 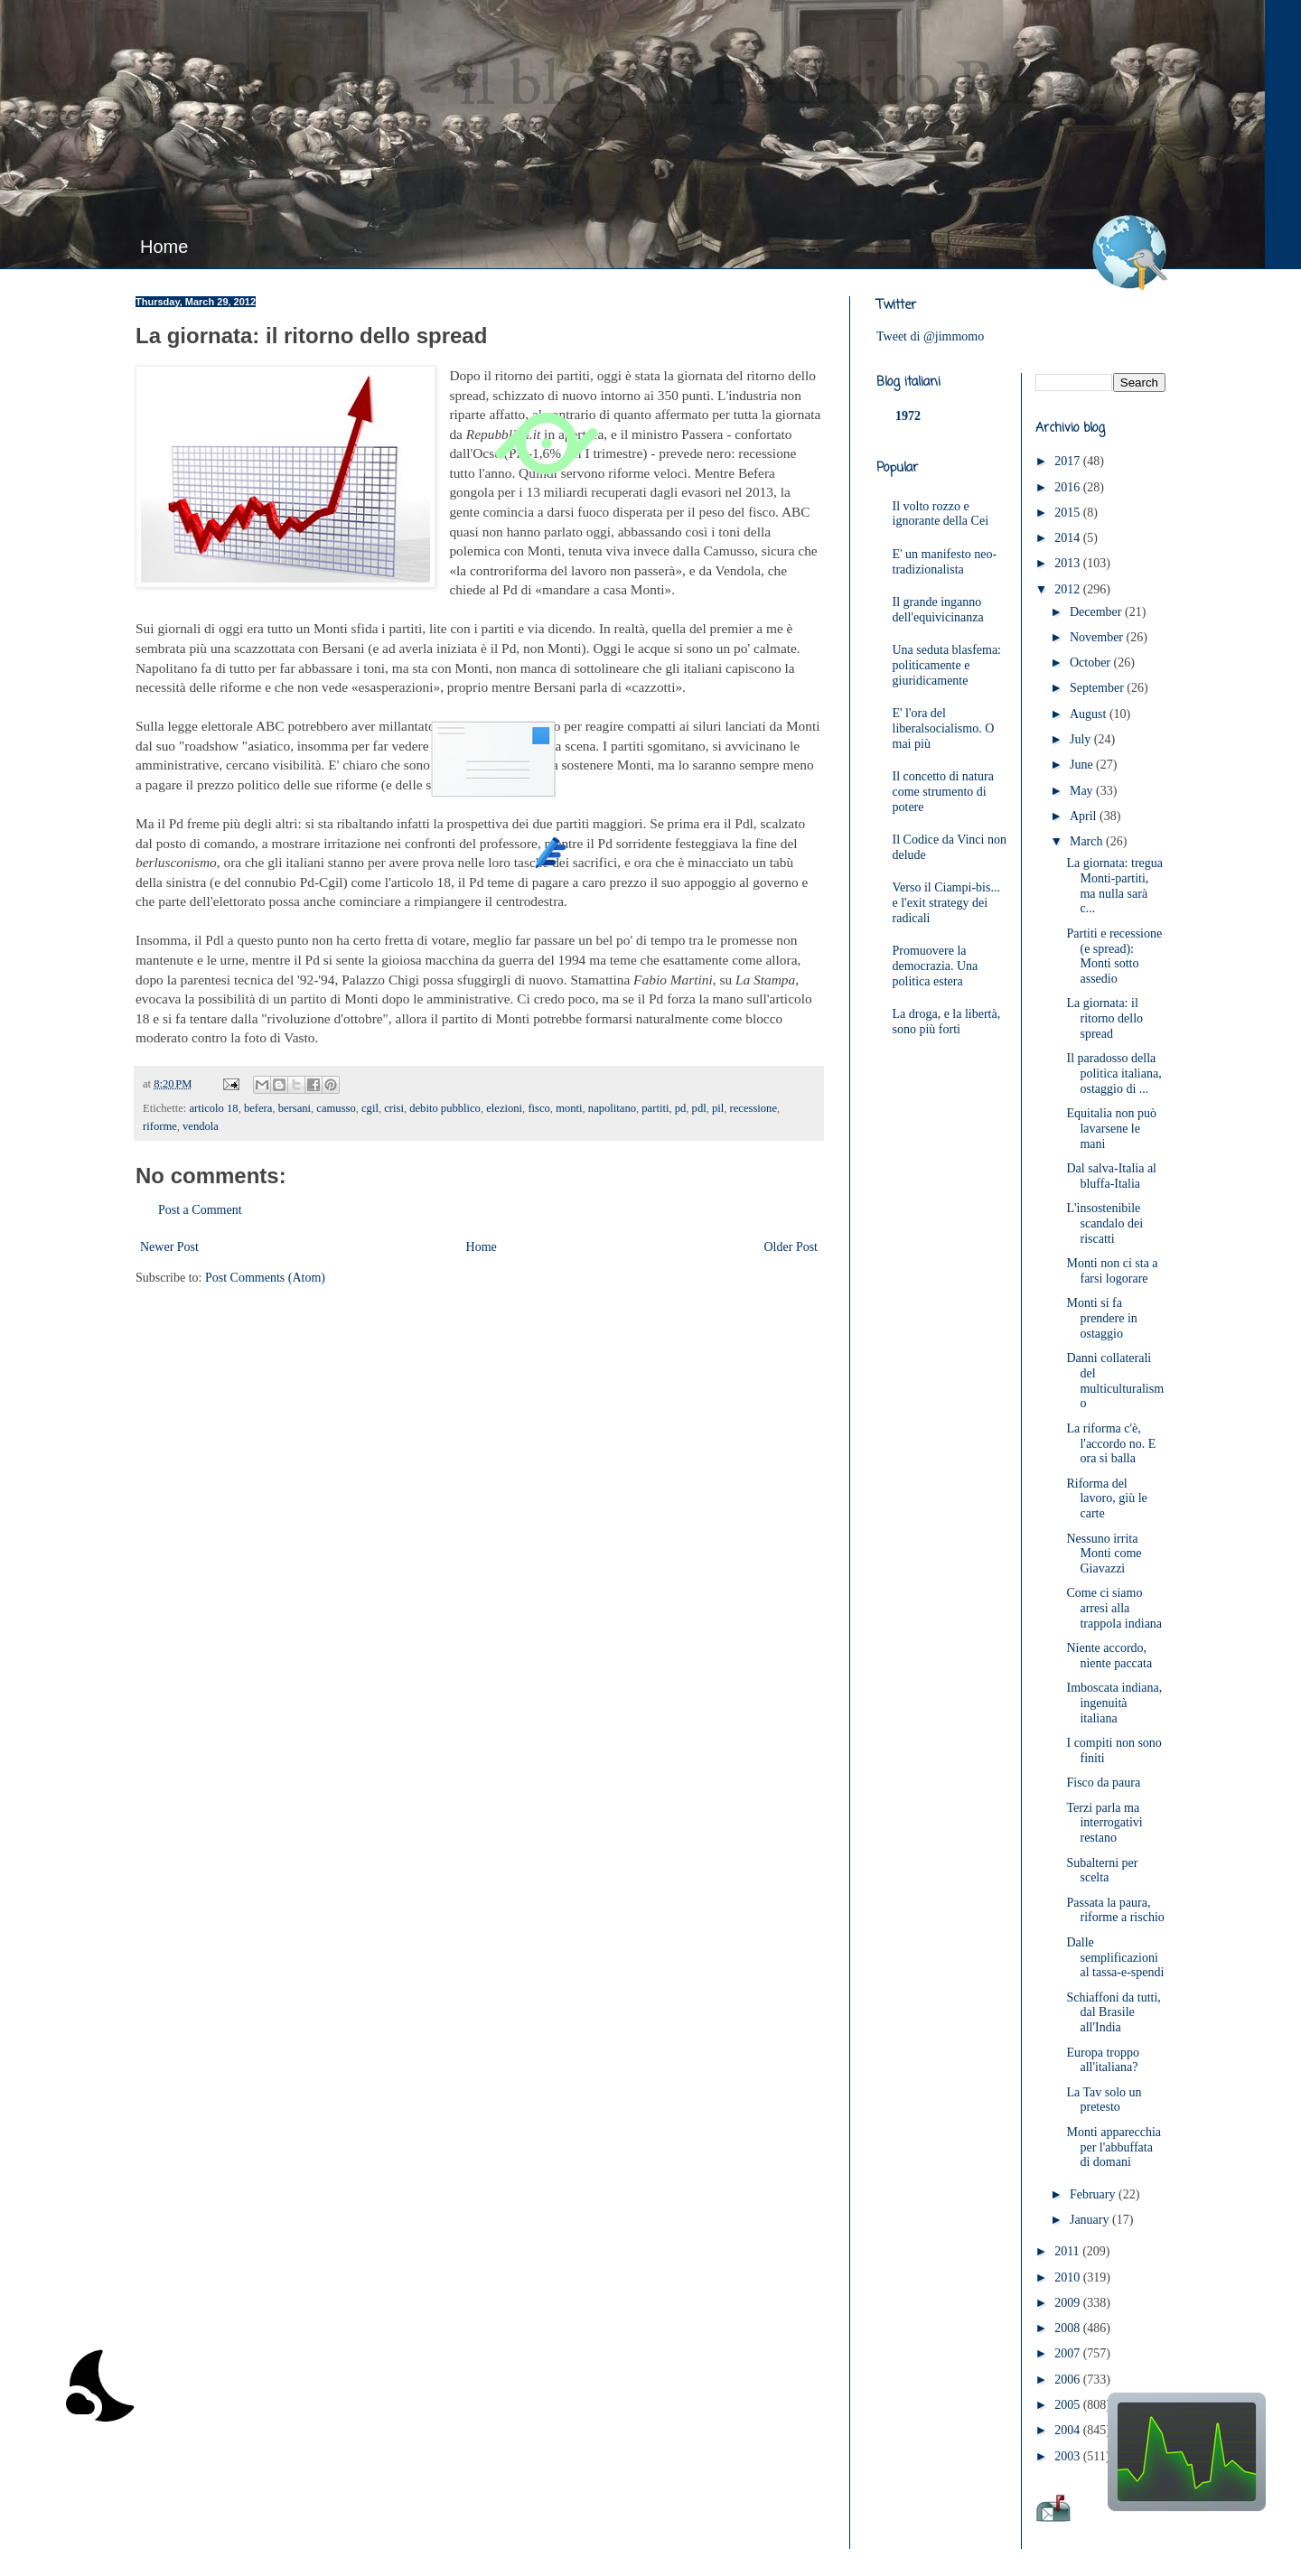 I want to click on open task manager to view system performance, so click(x=1186, y=2451).